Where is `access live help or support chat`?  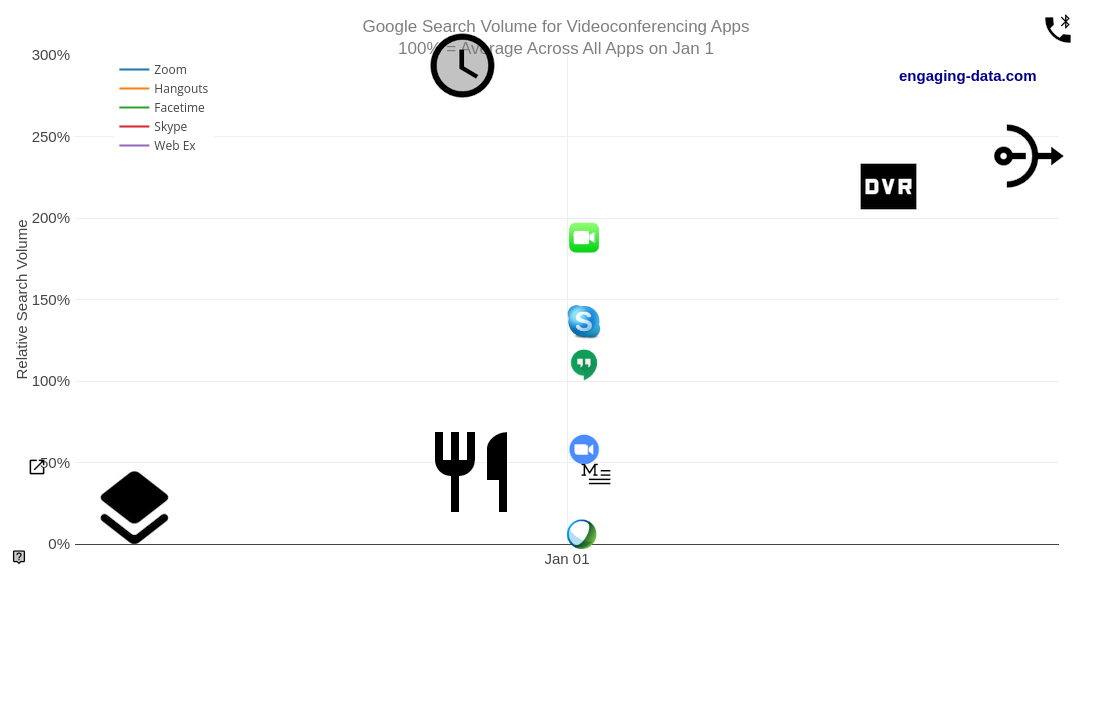 access live help or support chat is located at coordinates (19, 557).